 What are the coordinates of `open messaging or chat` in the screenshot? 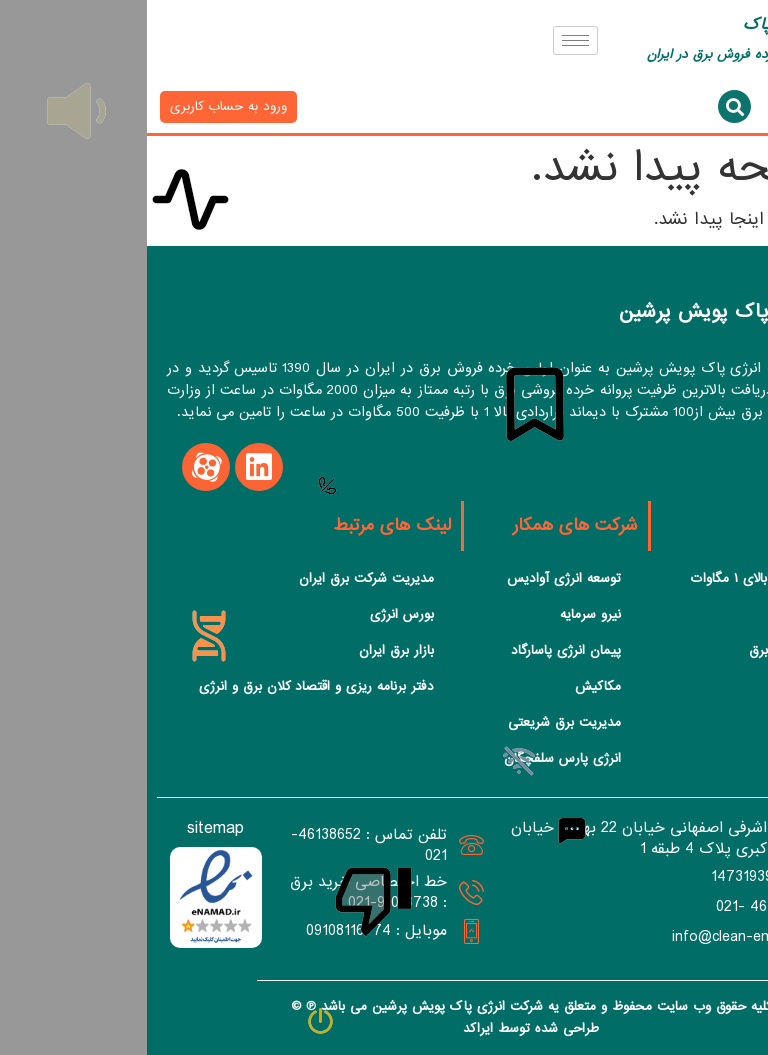 It's located at (572, 830).